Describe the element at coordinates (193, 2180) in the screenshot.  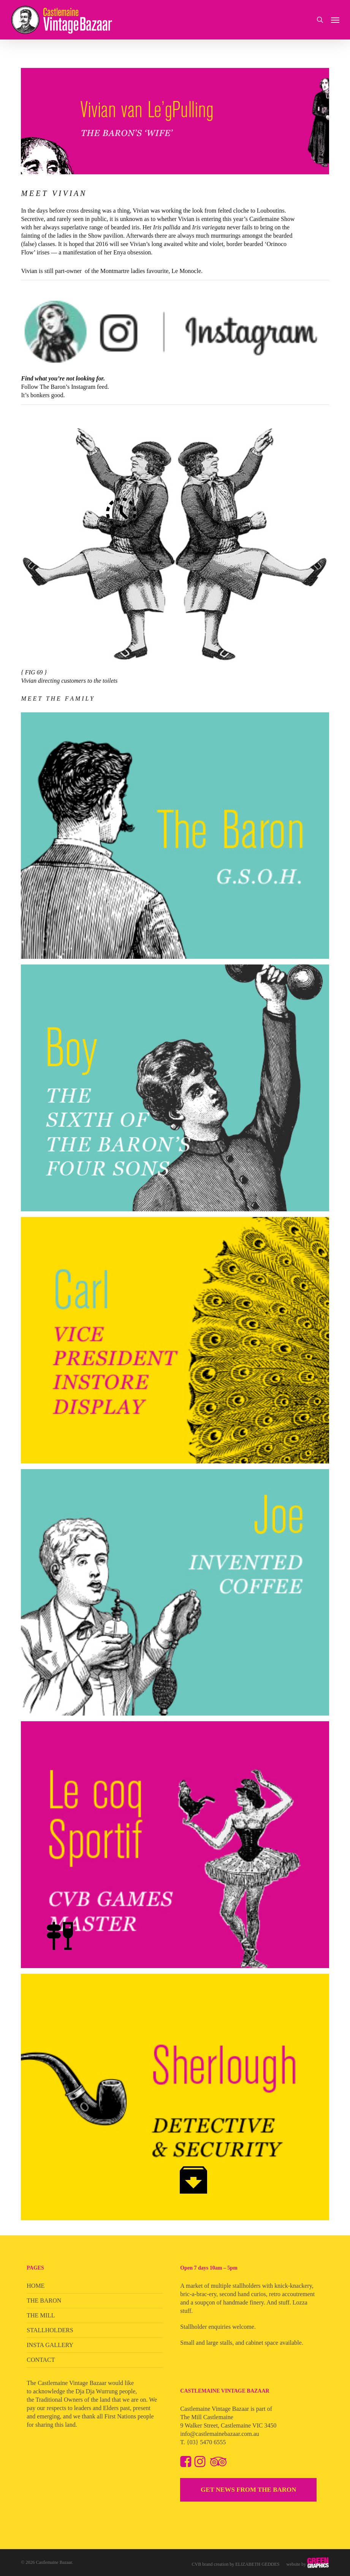
I see `archive selected items` at that location.